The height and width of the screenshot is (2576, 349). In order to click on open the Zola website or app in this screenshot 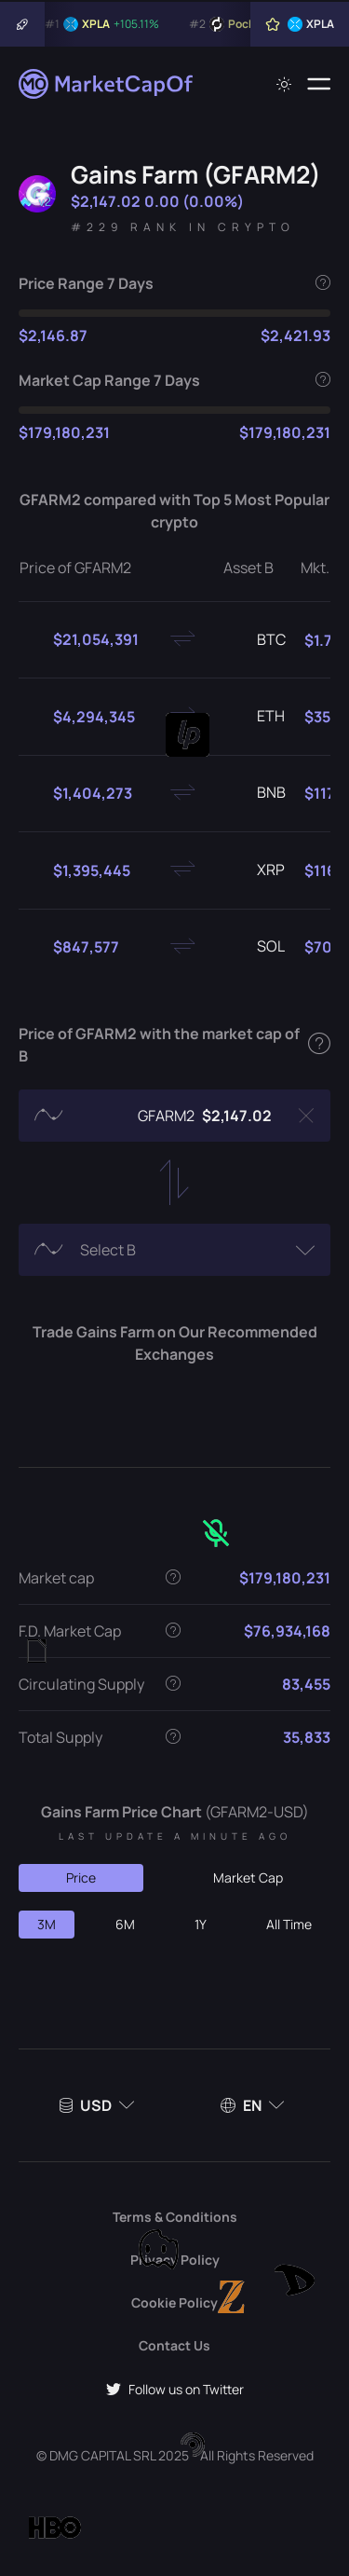, I will do `click(231, 2296)`.